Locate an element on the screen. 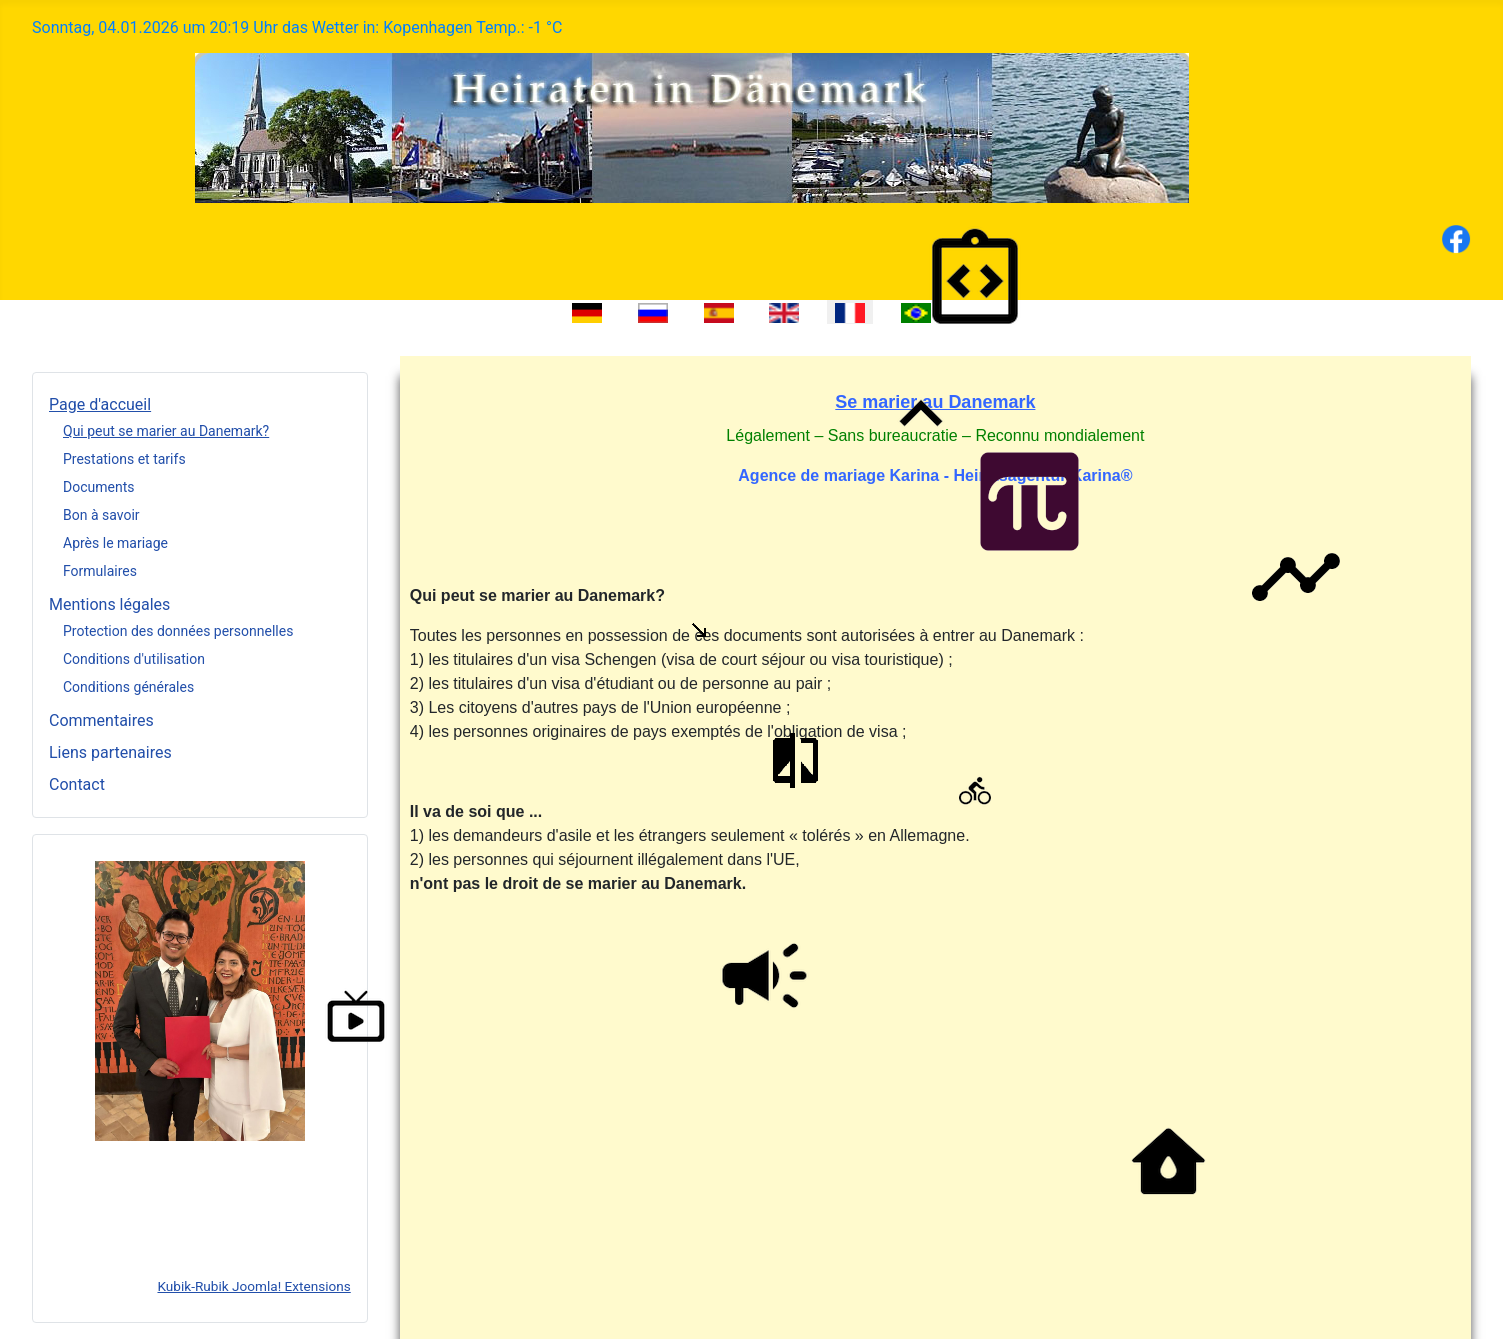  collapse an expanded section or menu is located at coordinates (921, 414).